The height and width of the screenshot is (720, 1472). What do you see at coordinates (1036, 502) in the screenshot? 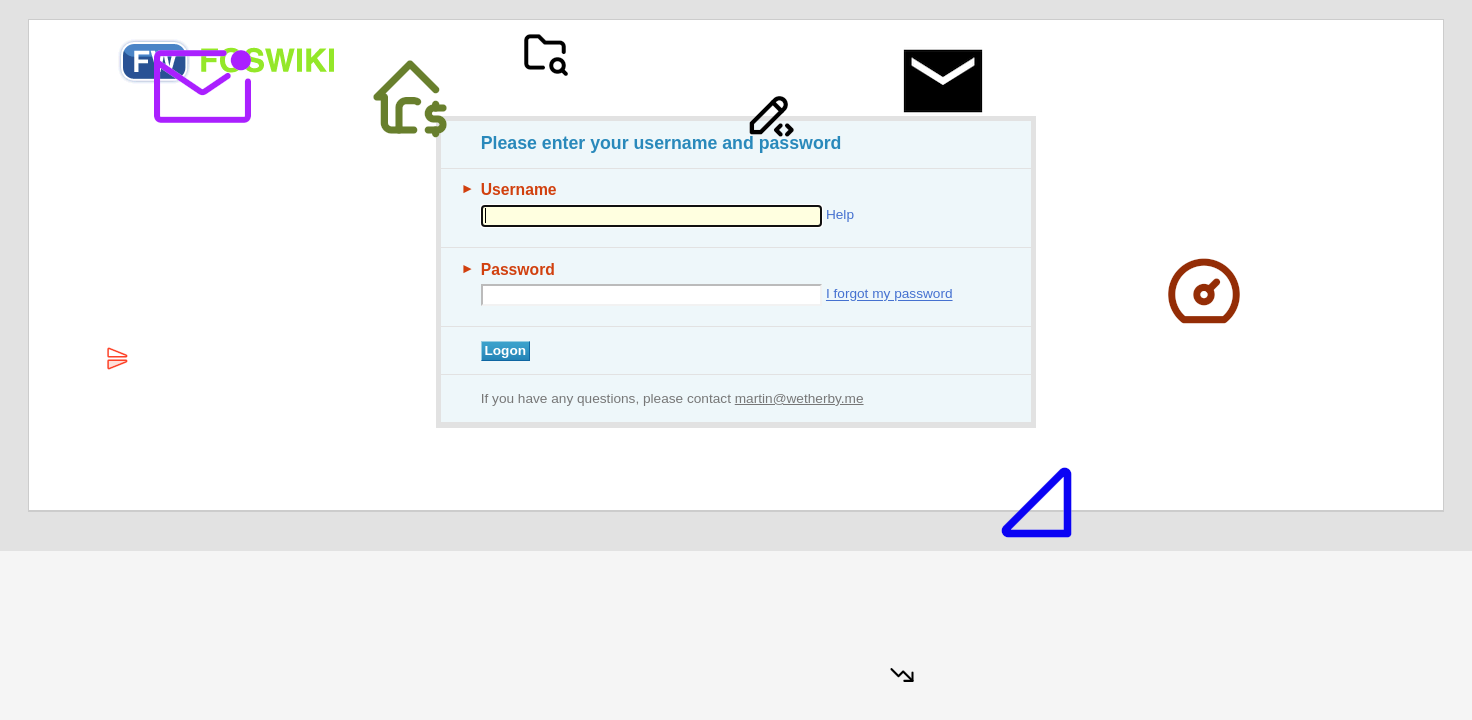
I see `indicates weak cellular signal strength` at bounding box center [1036, 502].